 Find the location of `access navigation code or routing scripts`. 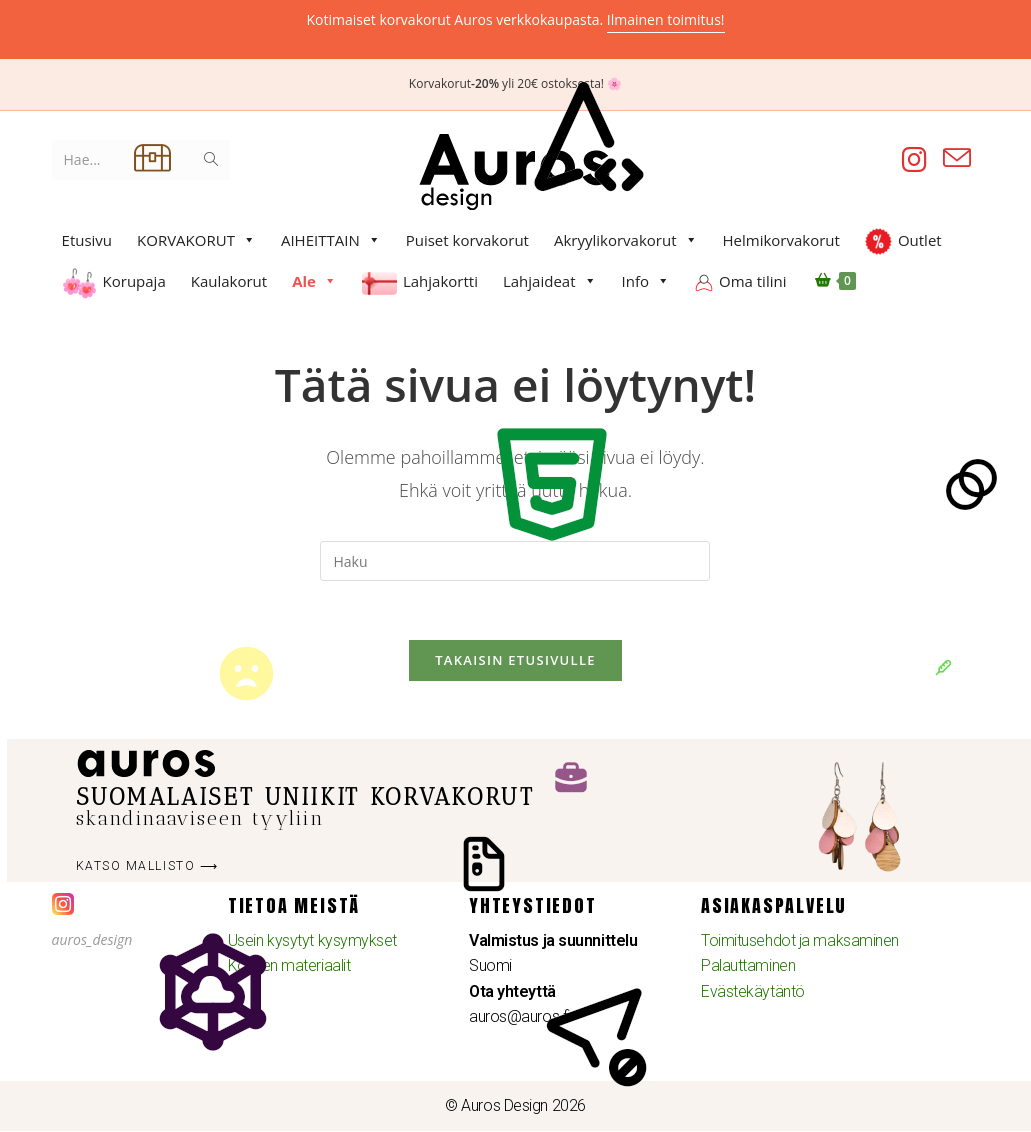

access navigation code or routing scripts is located at coordinates (583, 136).